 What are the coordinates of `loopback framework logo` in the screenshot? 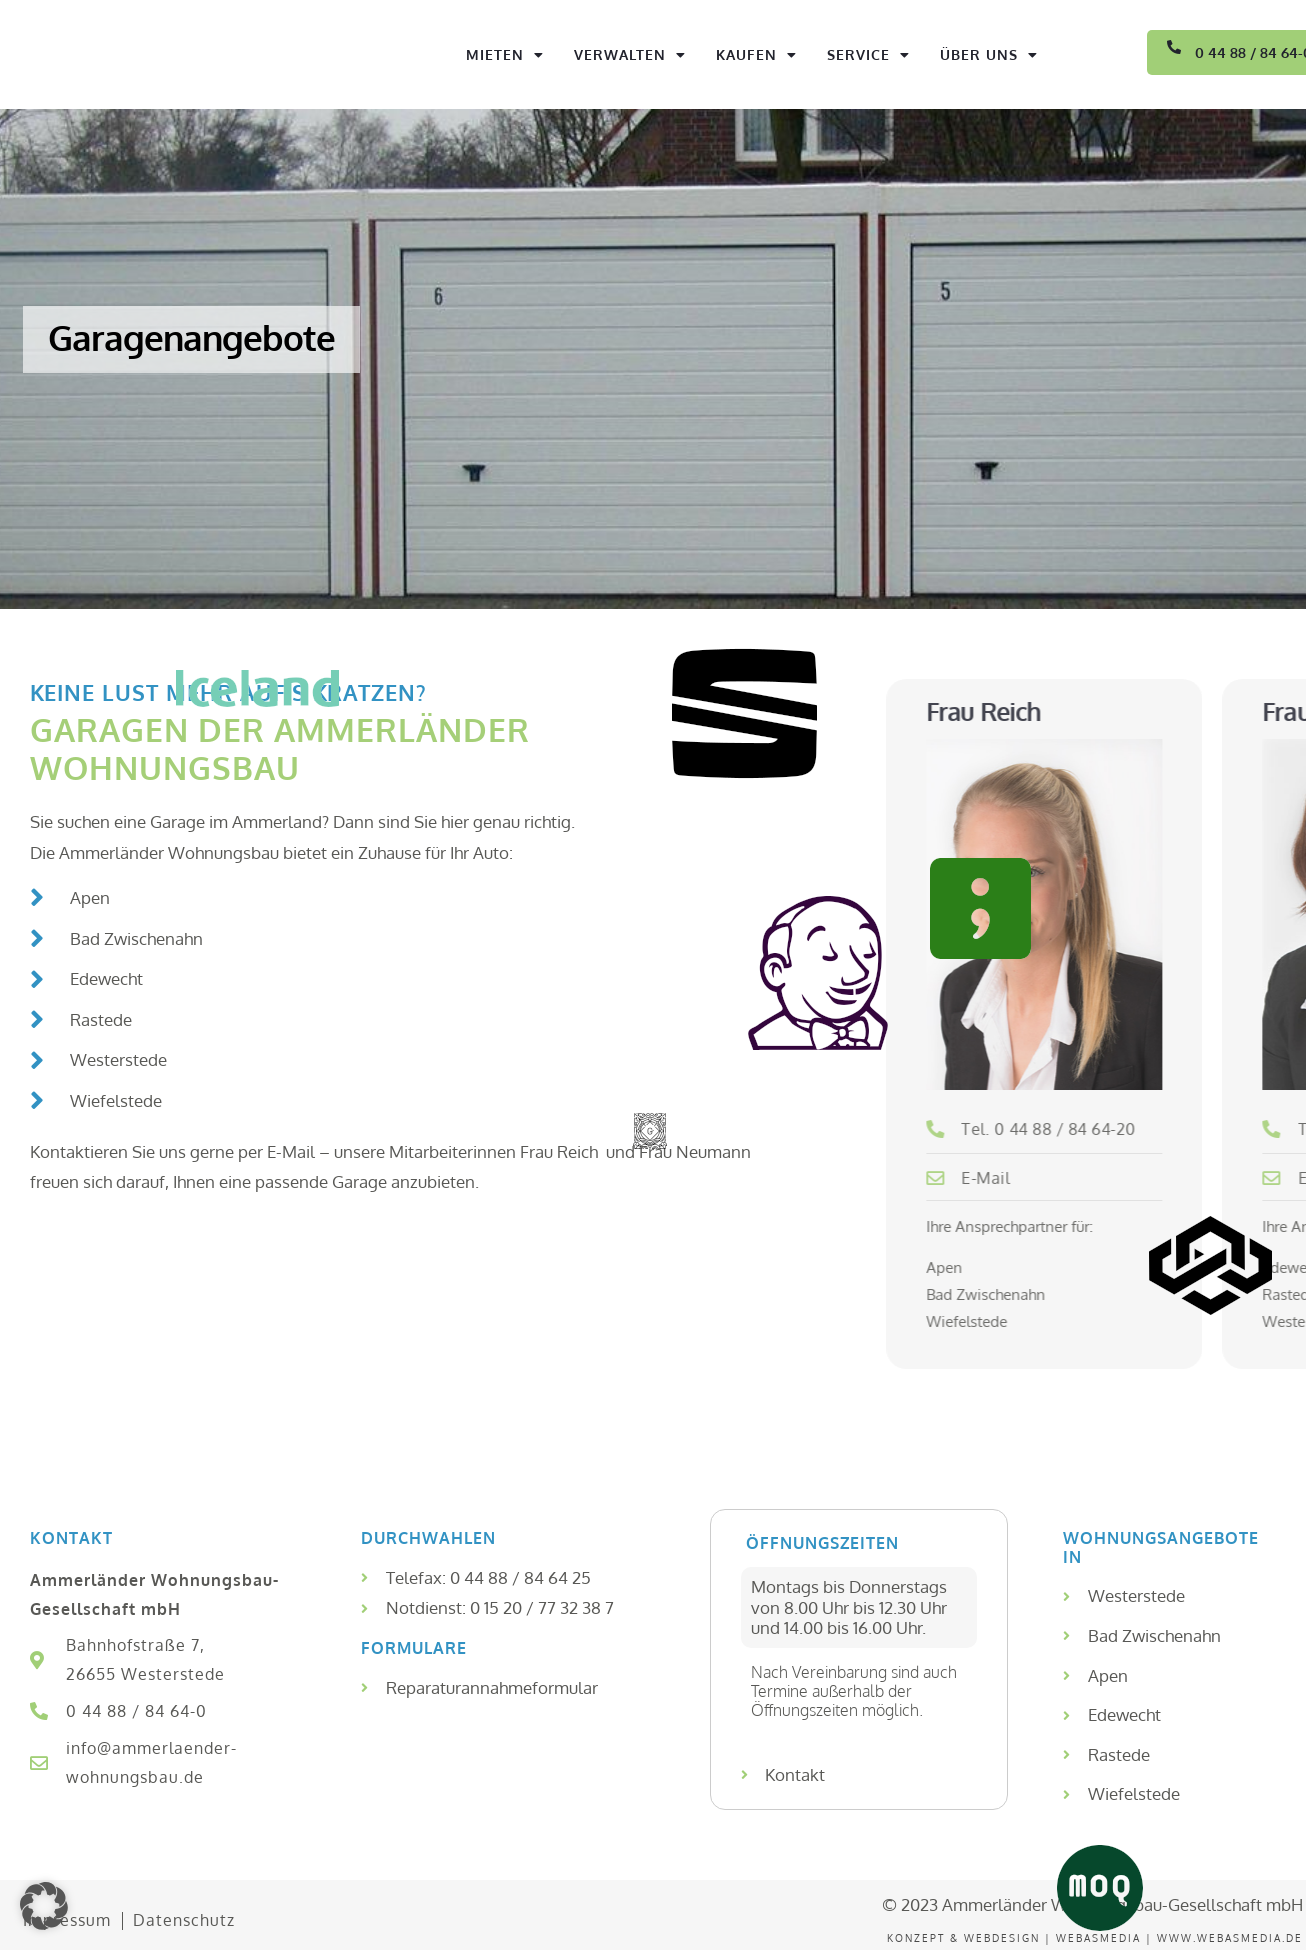 It's located at (1210, 1265).